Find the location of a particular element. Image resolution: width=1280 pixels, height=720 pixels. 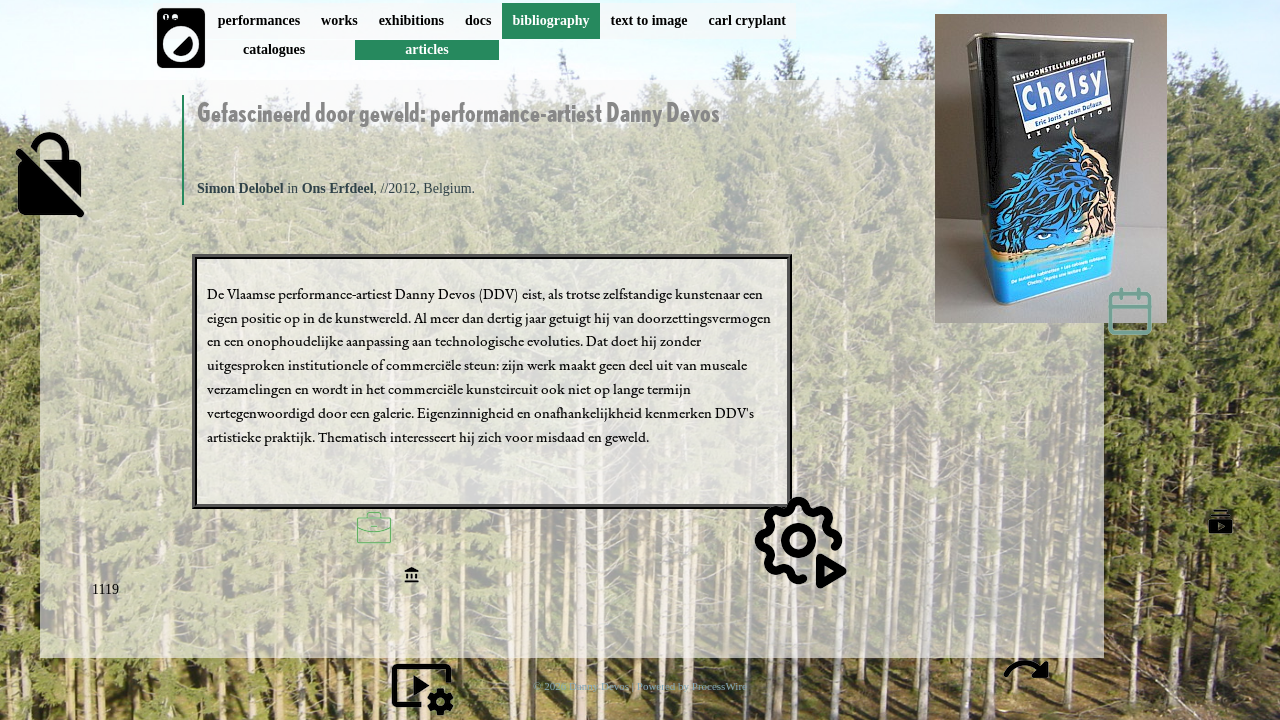

access video playback settings is located at coordinates (421, 685).